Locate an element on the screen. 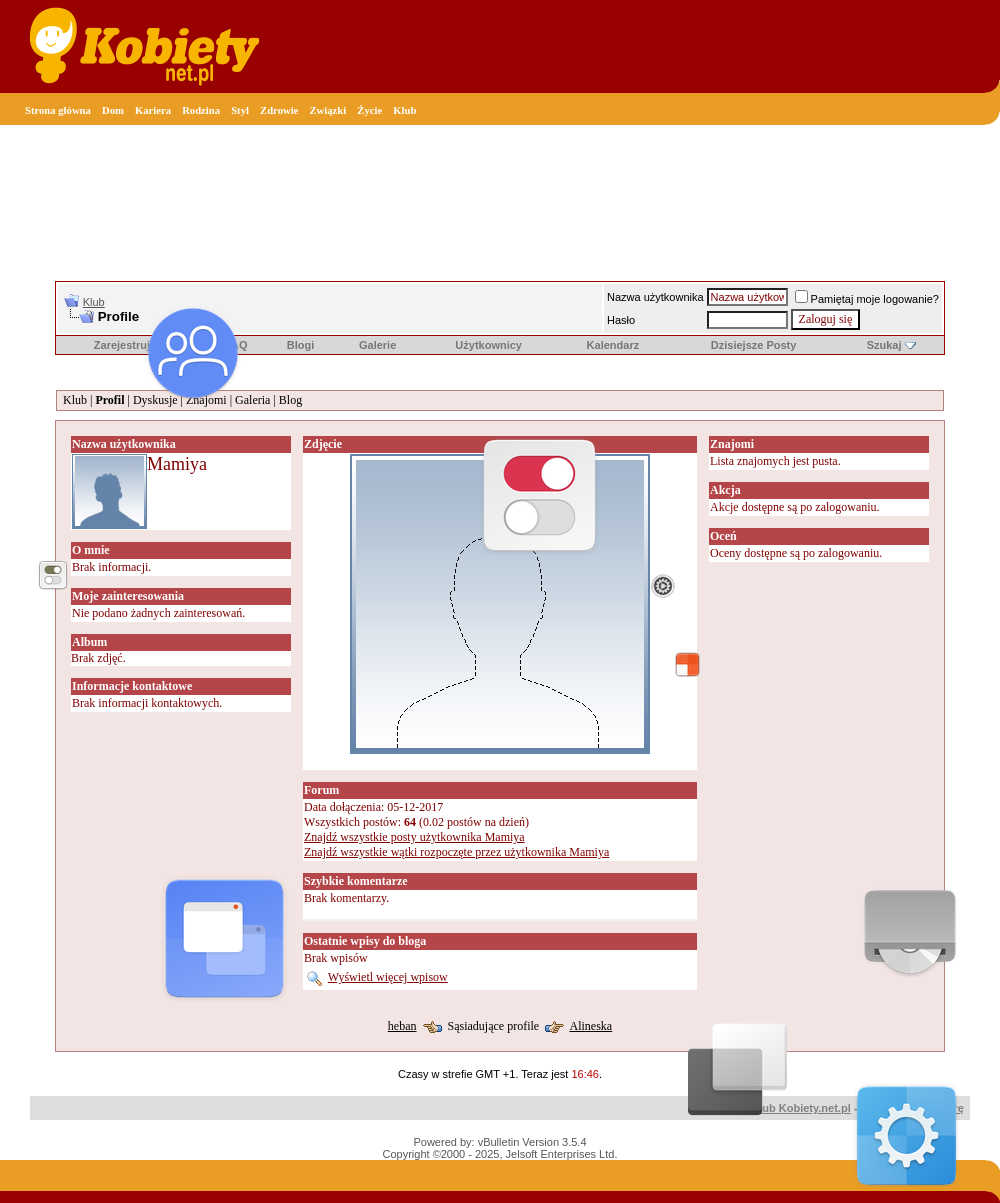 This screenshot has height=1203, width=1000. access optical drive or CD/DVD reader is located at coordinates (910, 926).